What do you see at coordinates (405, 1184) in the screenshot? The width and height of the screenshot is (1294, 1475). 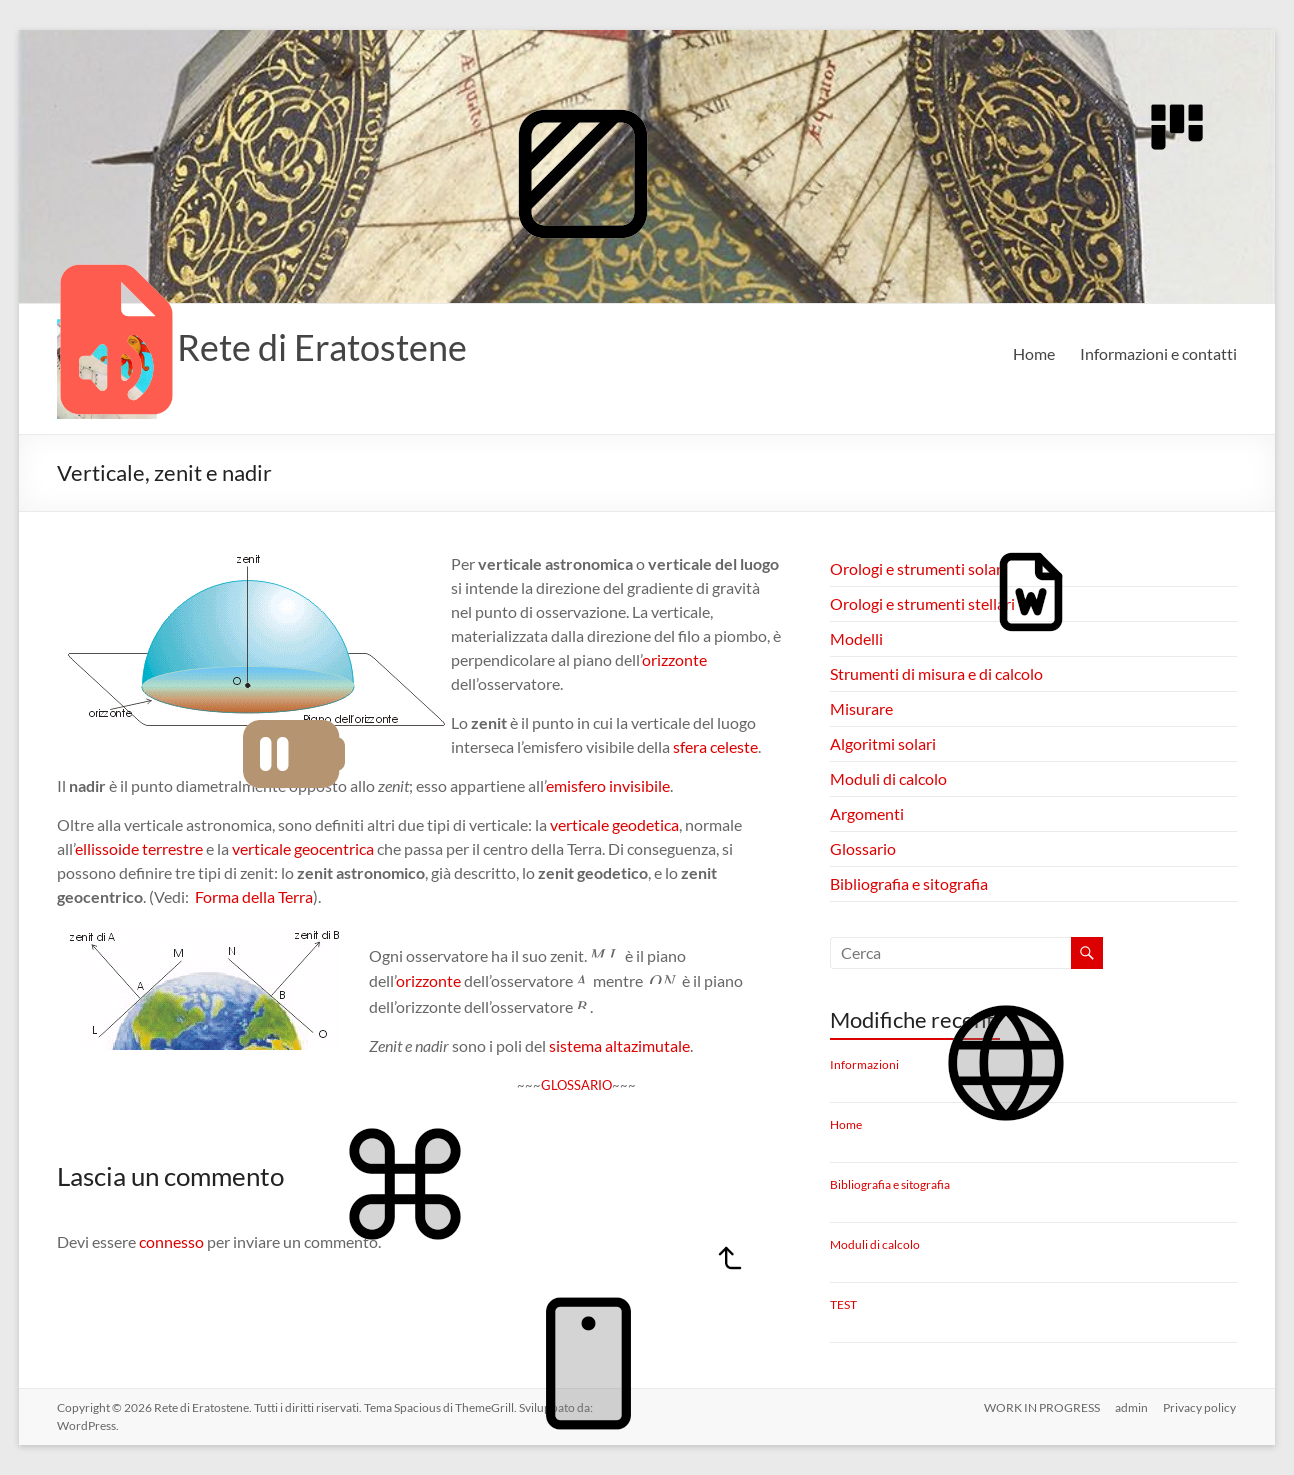 I see `execute a keyboard command shortcut` at bounding box center [405, 1184].